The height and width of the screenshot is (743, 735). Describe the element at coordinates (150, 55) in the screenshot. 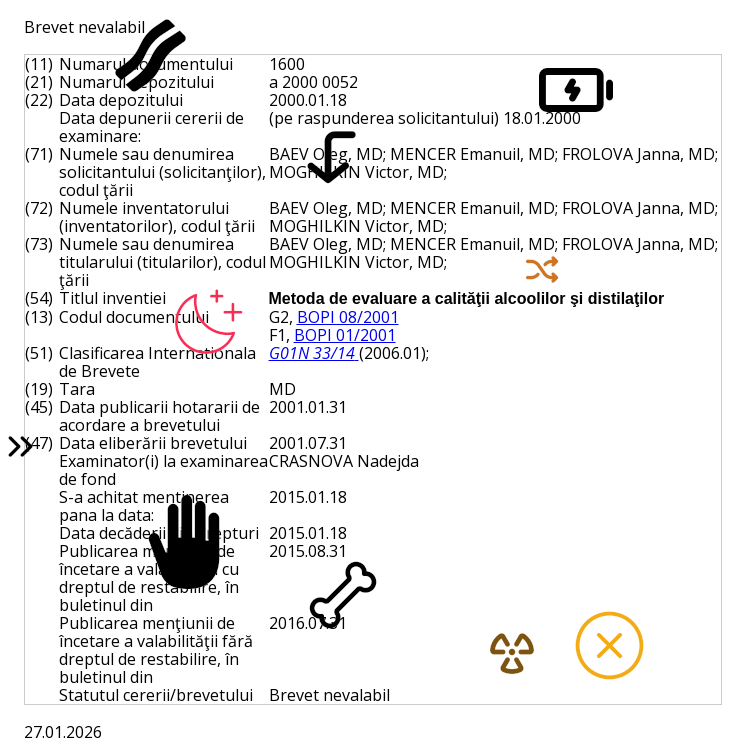

I see `indicates bacon or breakfast food option` at that location.